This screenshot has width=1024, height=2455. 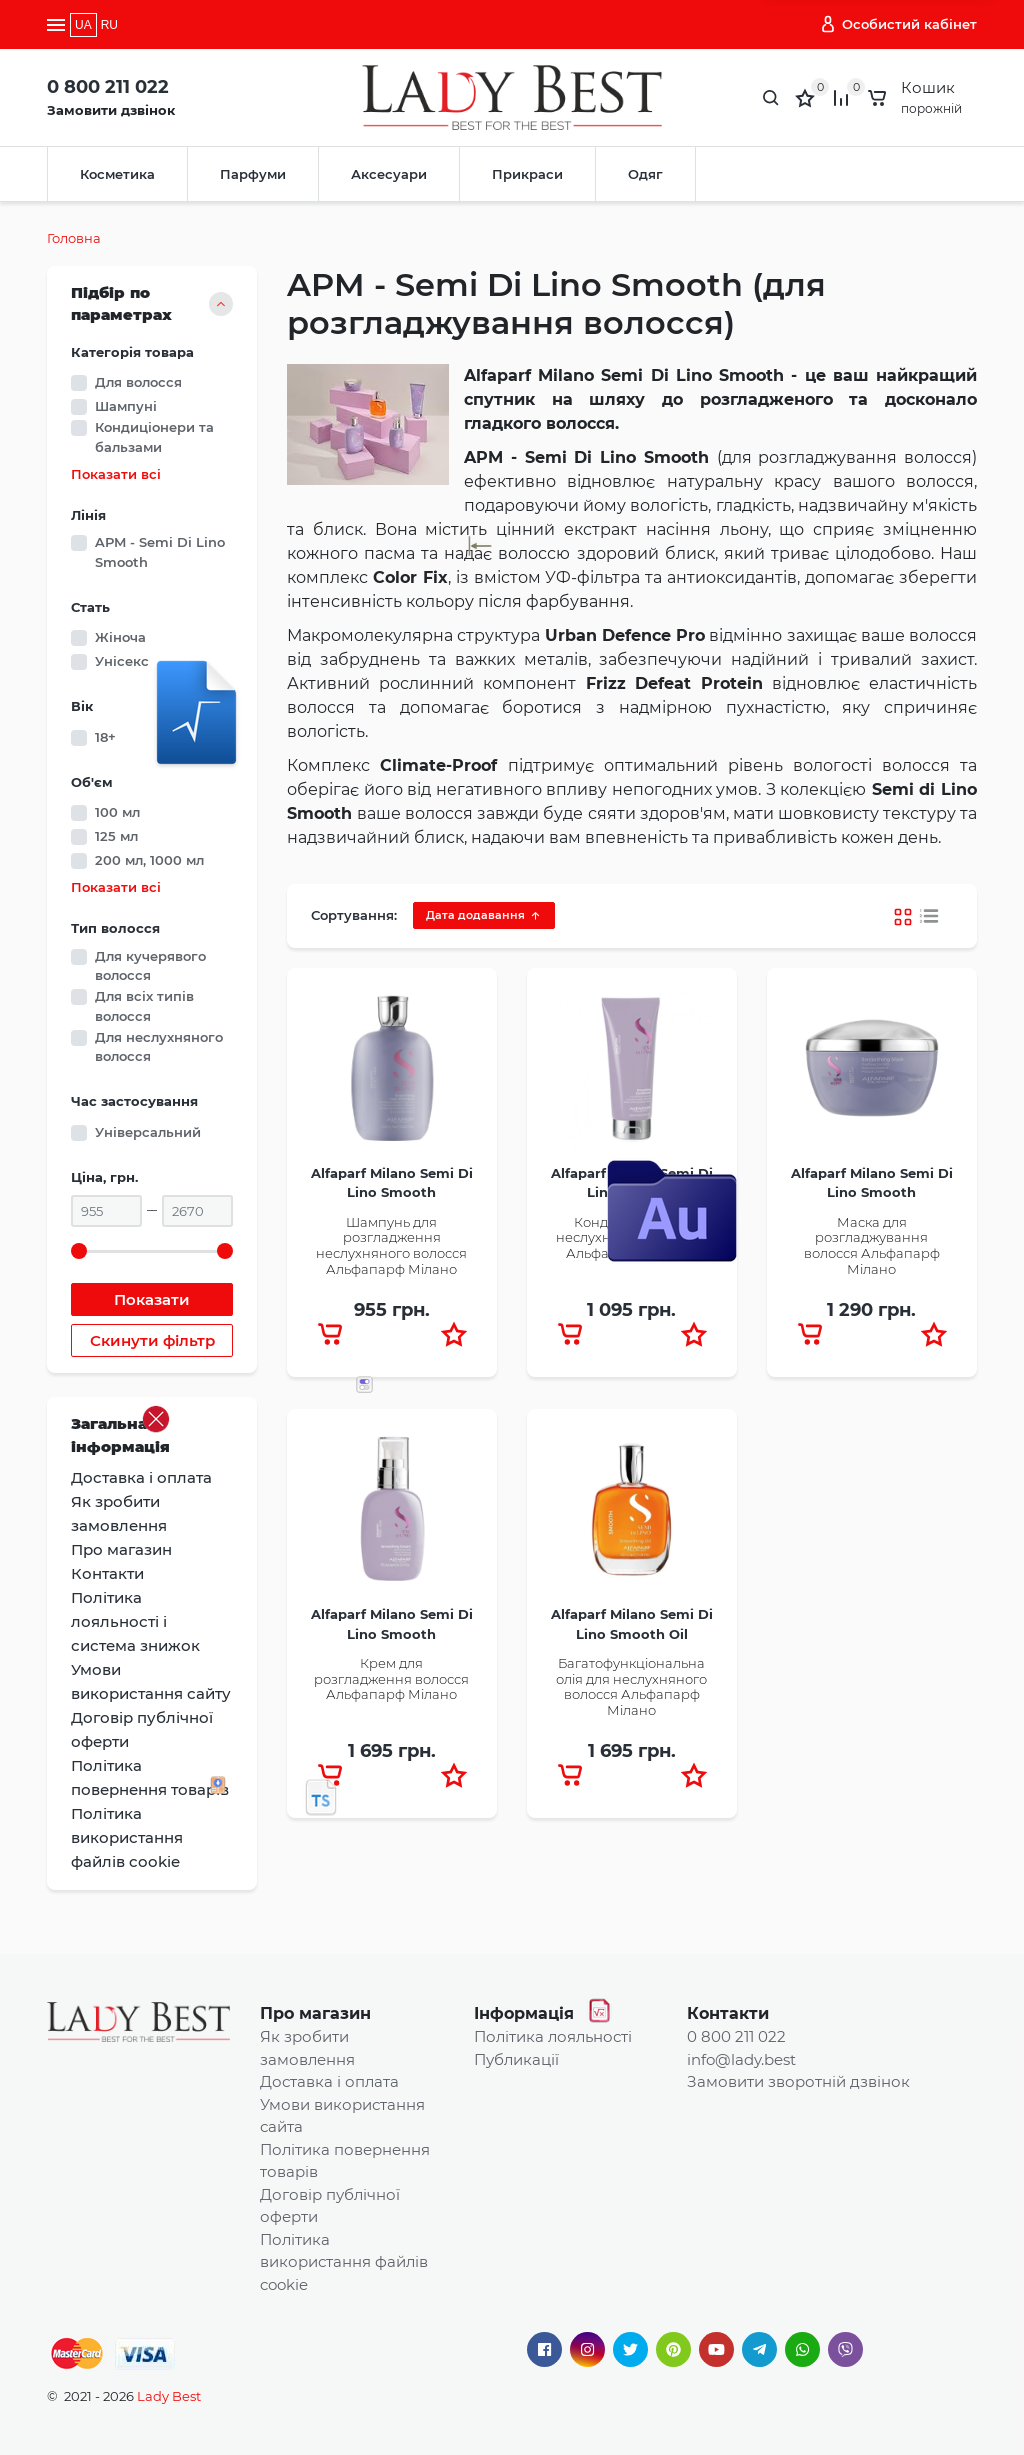 What do you see at coordinates (480, 546) in the screenshot?
I see `go to the first item in a list or sequence` at bounding box center [480, 546].